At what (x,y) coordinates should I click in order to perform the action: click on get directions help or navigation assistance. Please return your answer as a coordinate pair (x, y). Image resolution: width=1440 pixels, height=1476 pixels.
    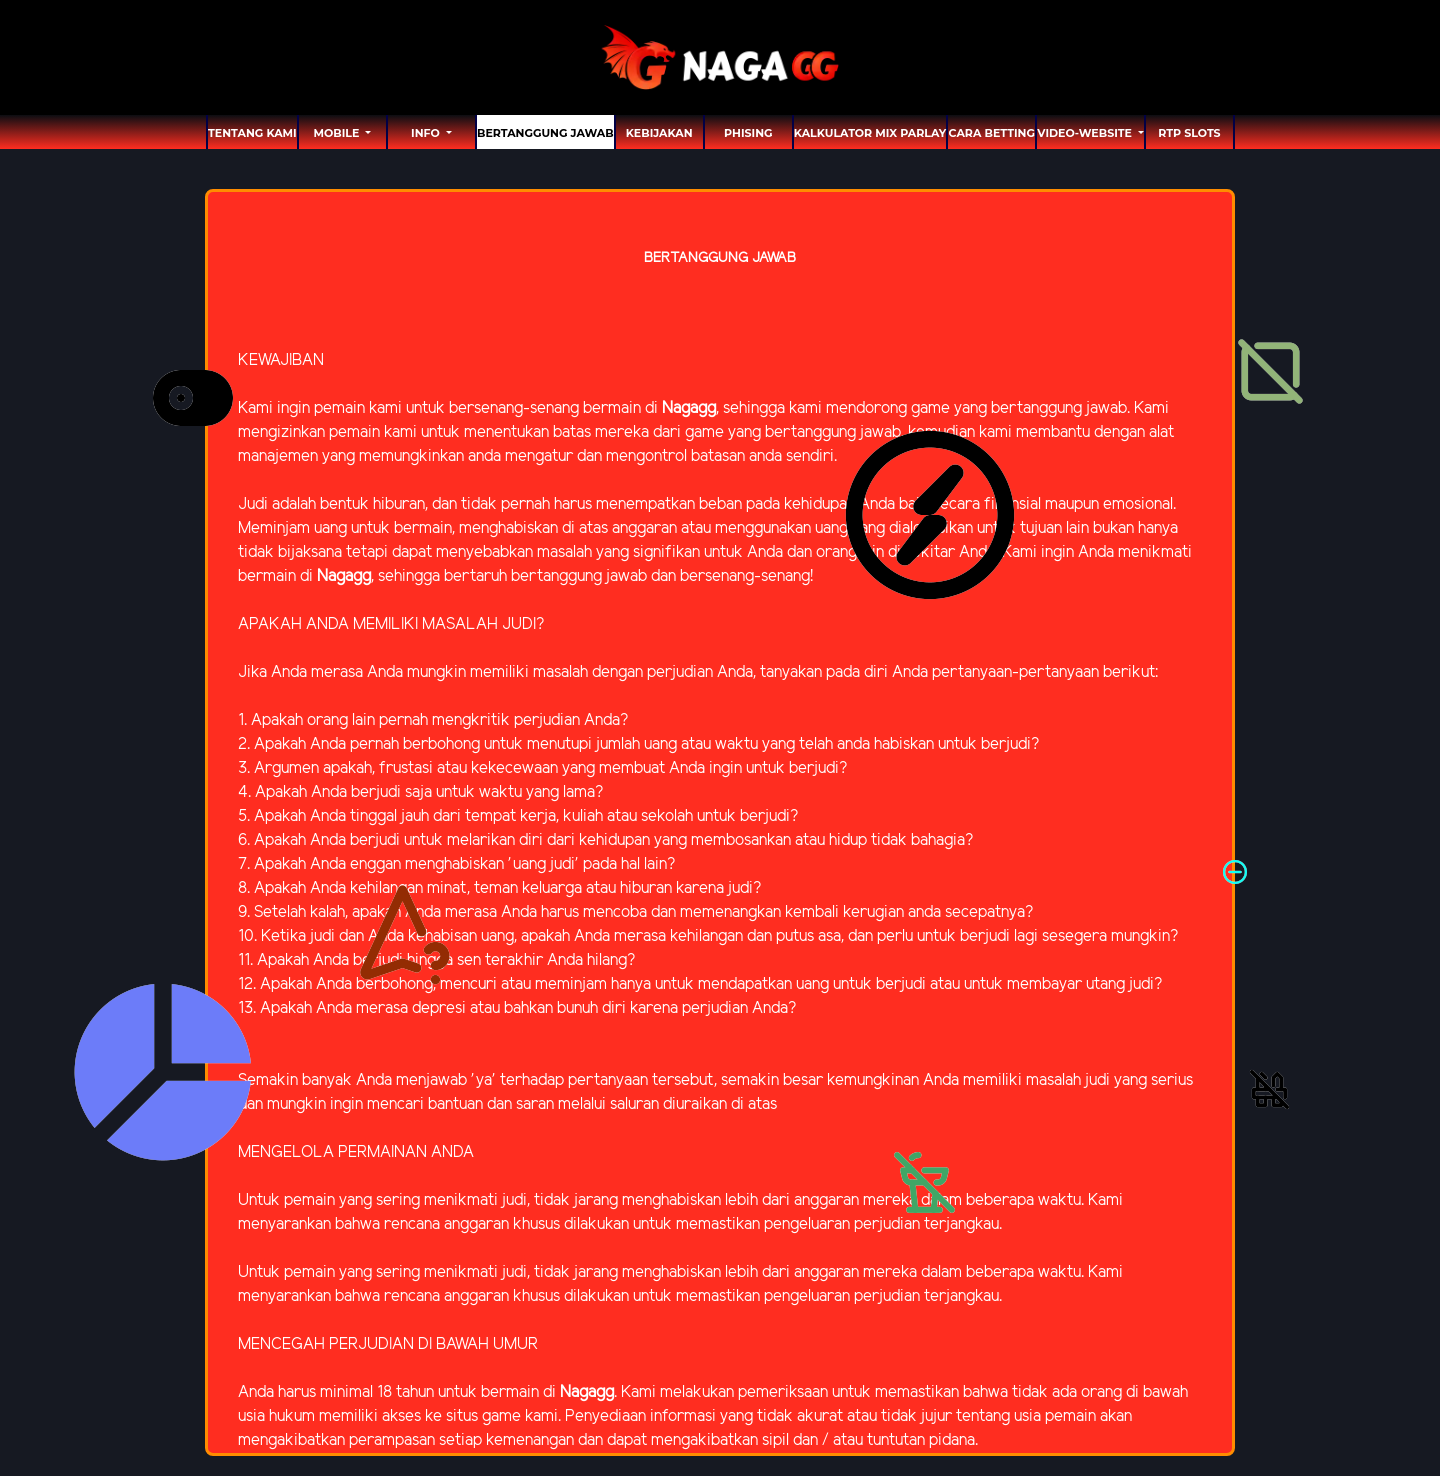
    Looking at the image, I should click on (402, 932).